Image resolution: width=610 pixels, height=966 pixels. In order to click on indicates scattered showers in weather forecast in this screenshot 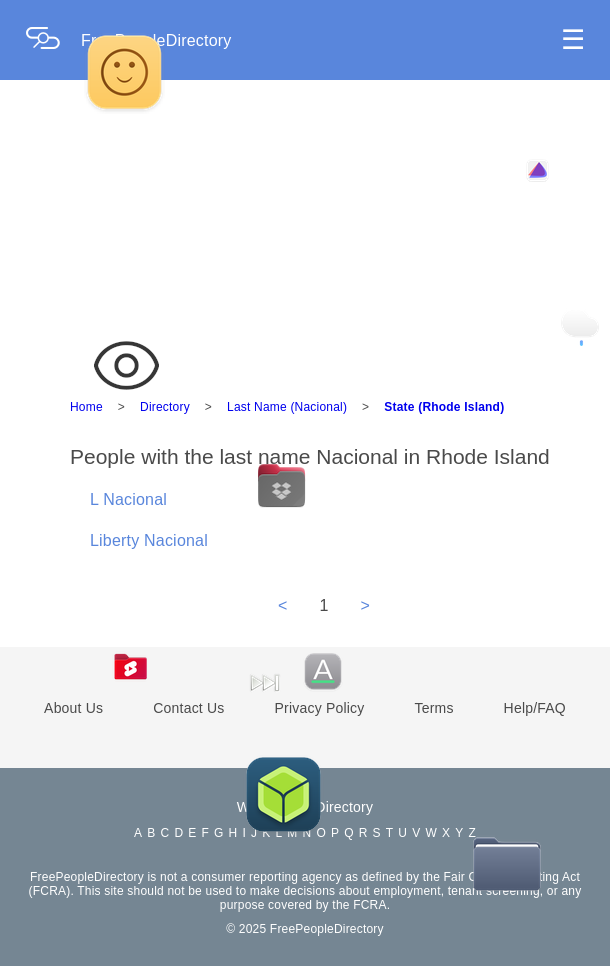, I will do `click(580, 327)`.